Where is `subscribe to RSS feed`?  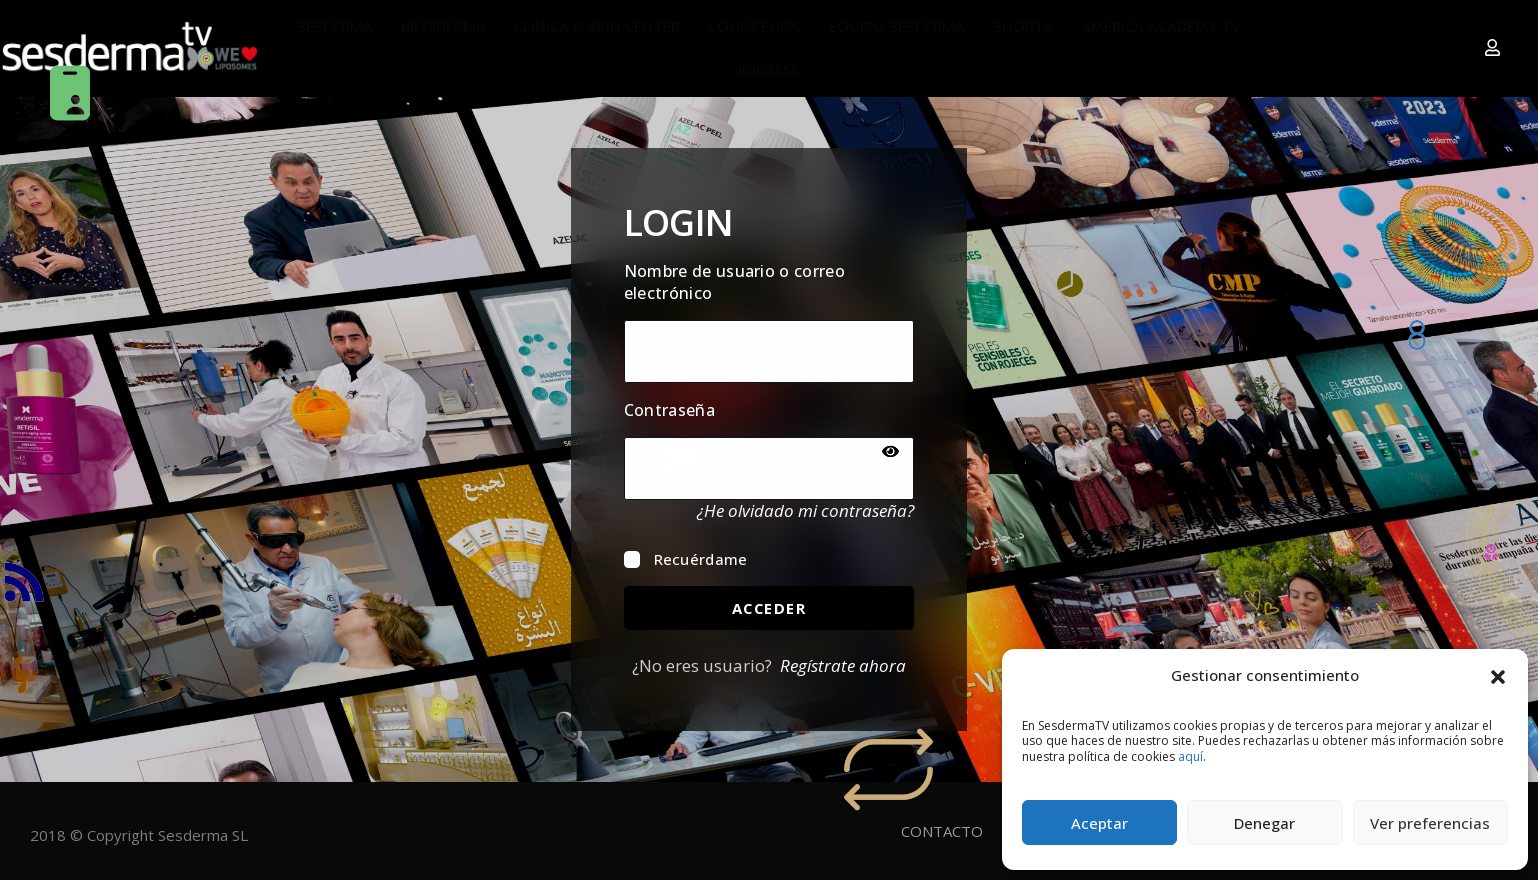
subscribe to RSS feed is located at coordinates (24, 582).